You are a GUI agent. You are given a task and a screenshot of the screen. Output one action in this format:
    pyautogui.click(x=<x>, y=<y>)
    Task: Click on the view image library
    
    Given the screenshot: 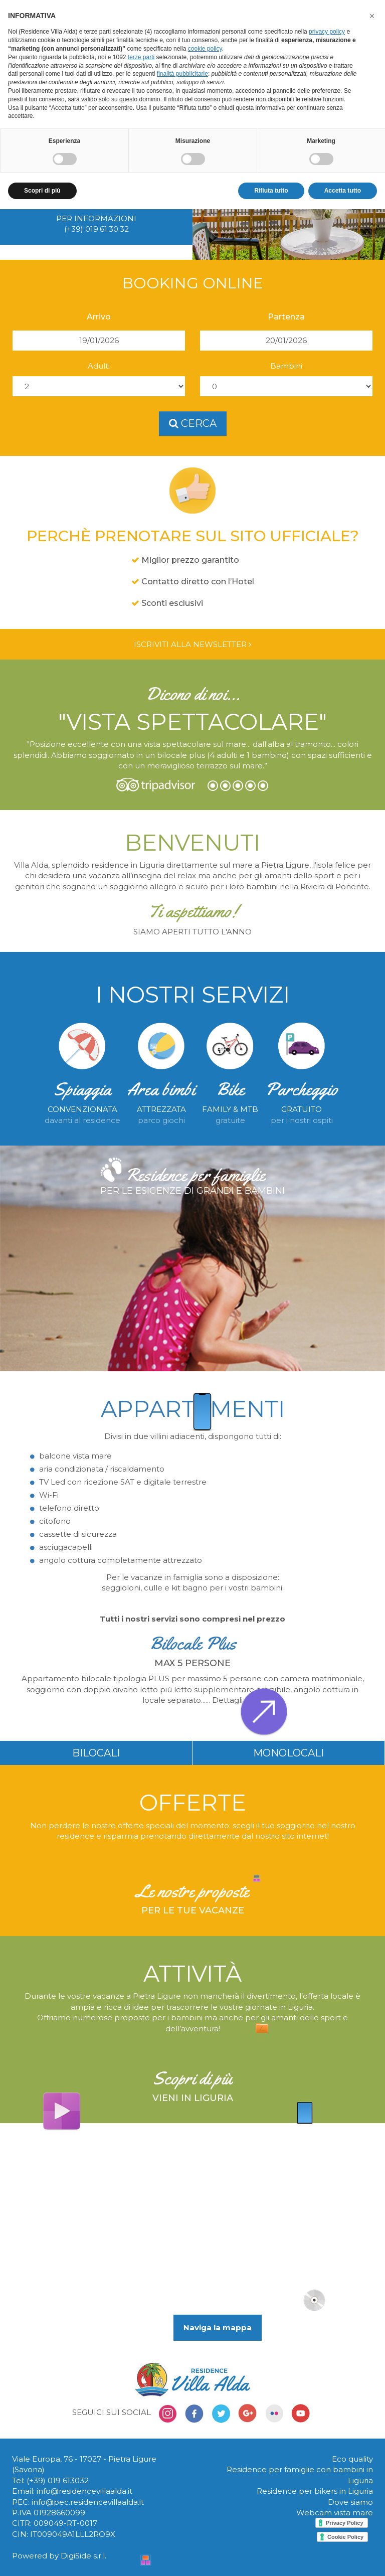 What is the action you would take?
    pyautogui.click(x=153, y=1046)
    